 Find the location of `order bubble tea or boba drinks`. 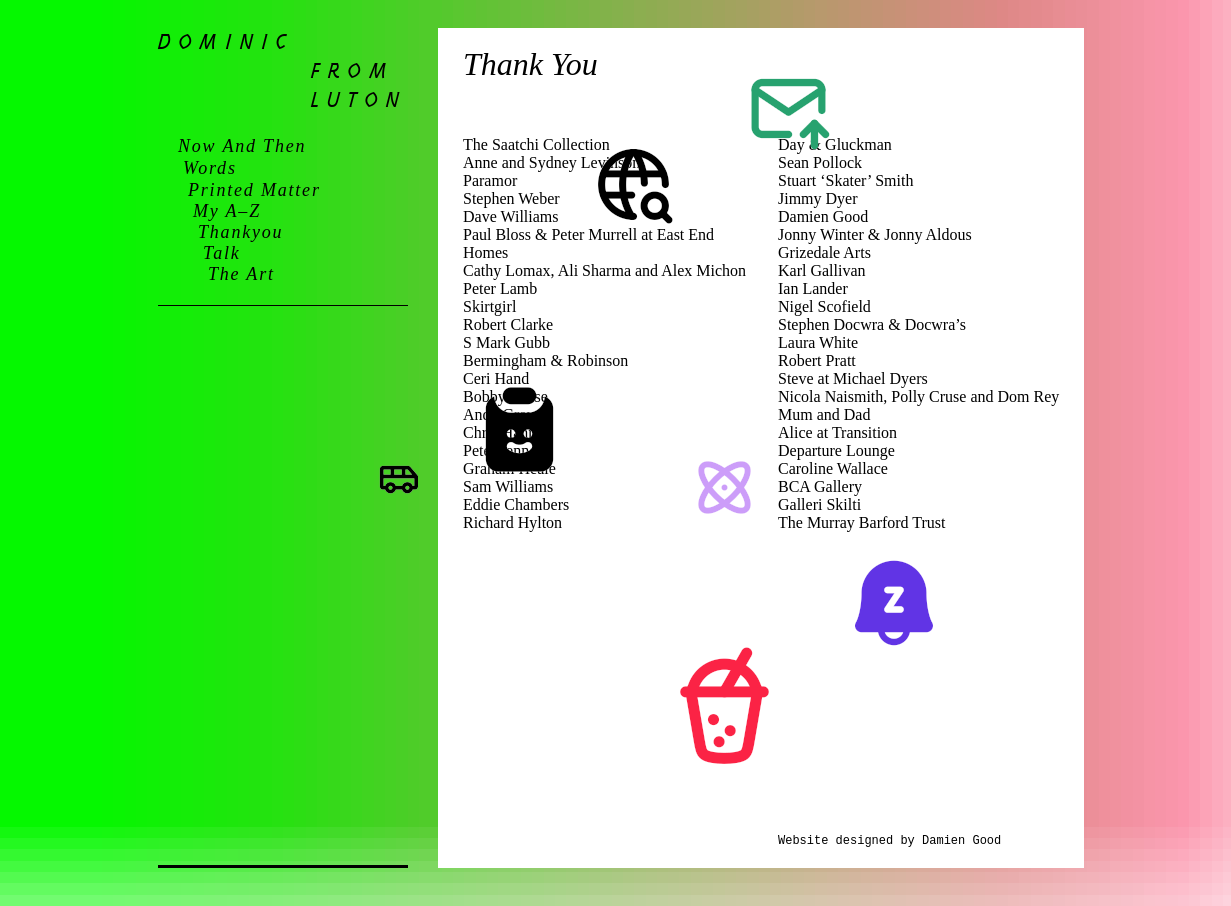

order bubble tea or boba drinks is located at coordinates (724, 708).